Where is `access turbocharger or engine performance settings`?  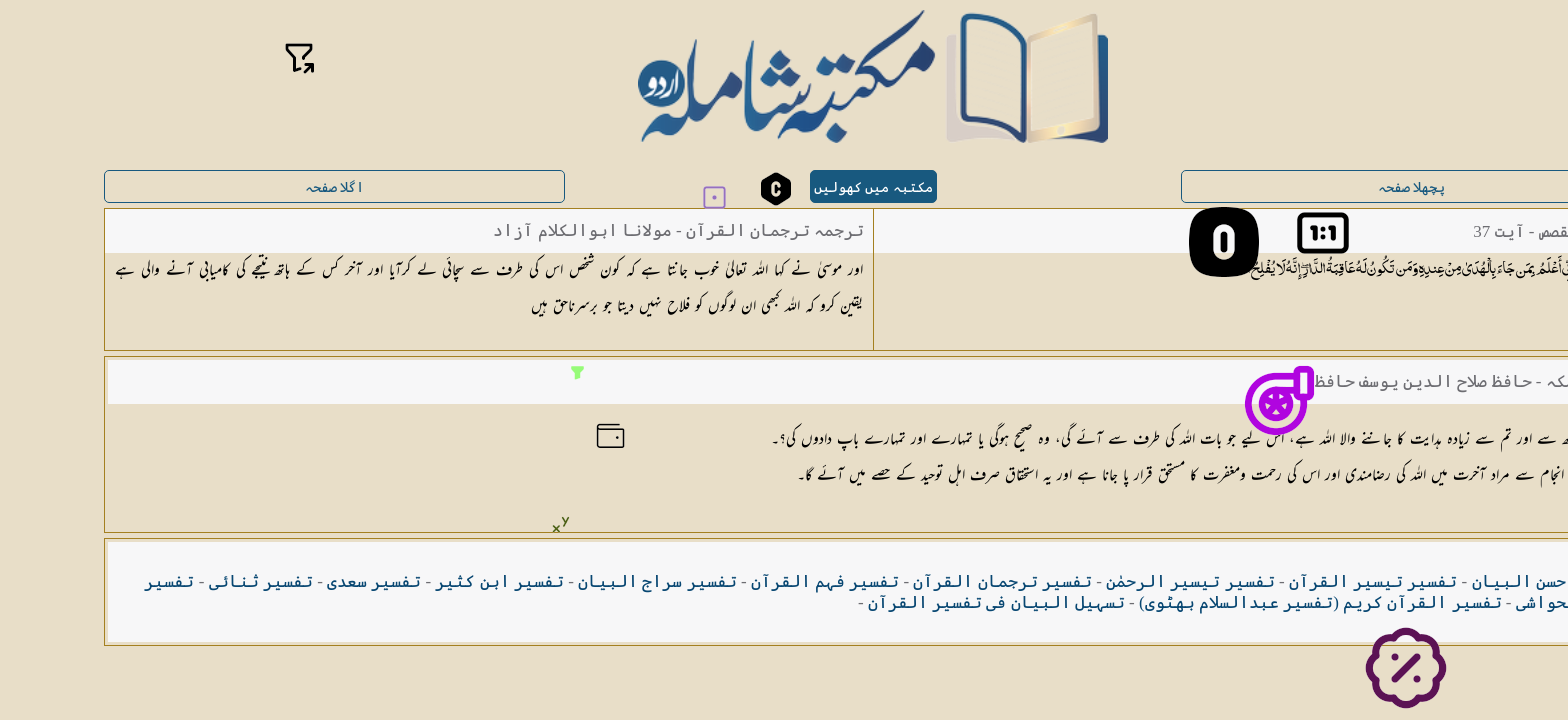 access turbocharger or engine performance settings is located at coordinates (1279, 400).